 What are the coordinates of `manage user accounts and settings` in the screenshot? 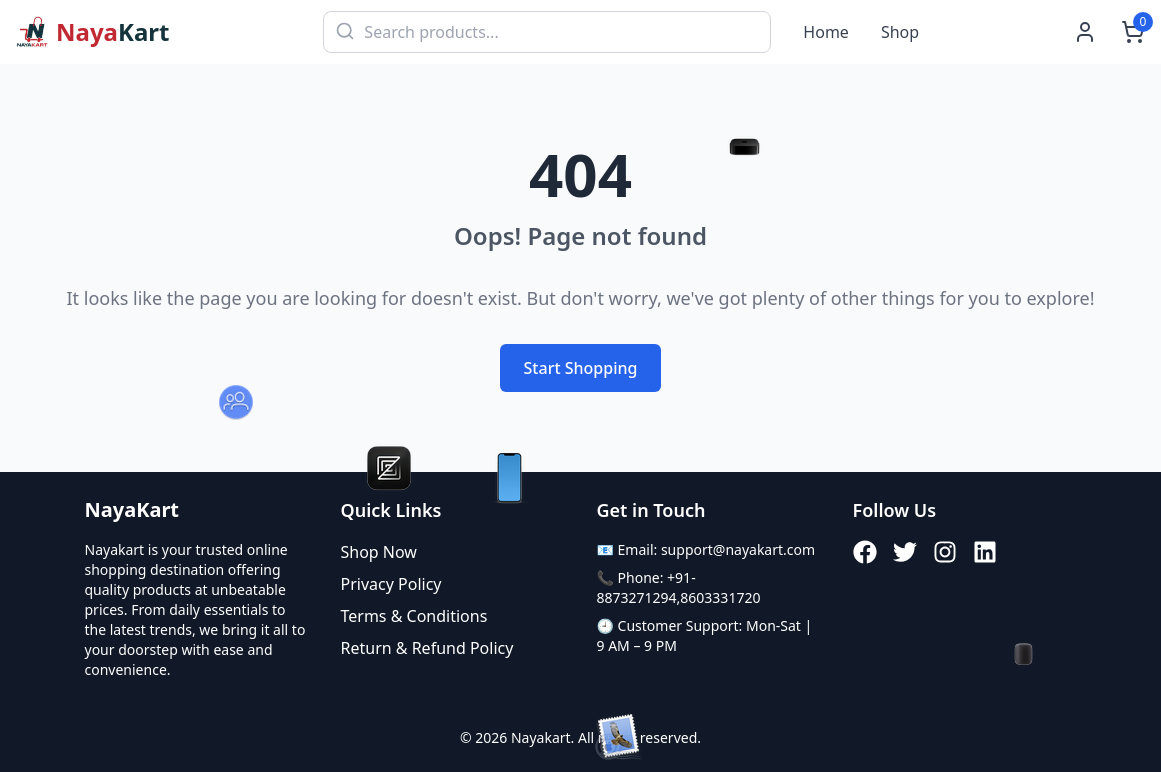 It's located at (236, 402).